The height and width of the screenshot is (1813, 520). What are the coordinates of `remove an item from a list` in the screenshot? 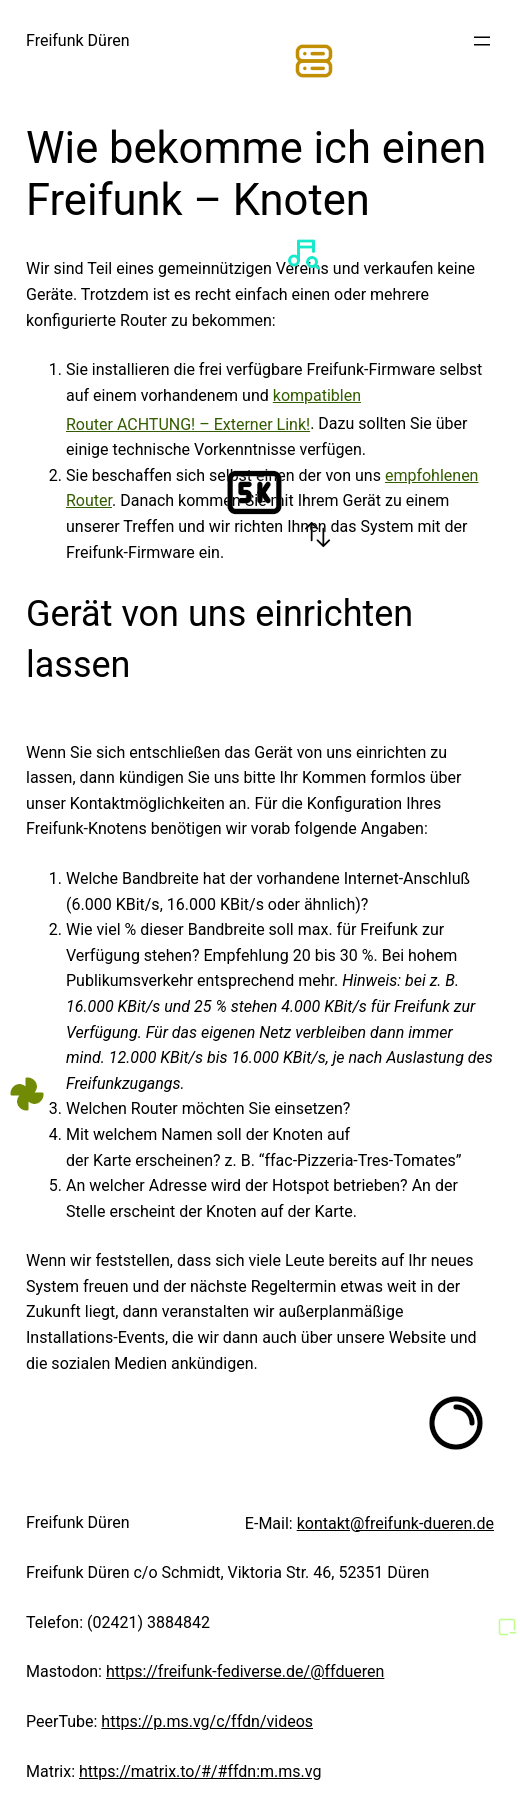 It's located at (507, 1627).